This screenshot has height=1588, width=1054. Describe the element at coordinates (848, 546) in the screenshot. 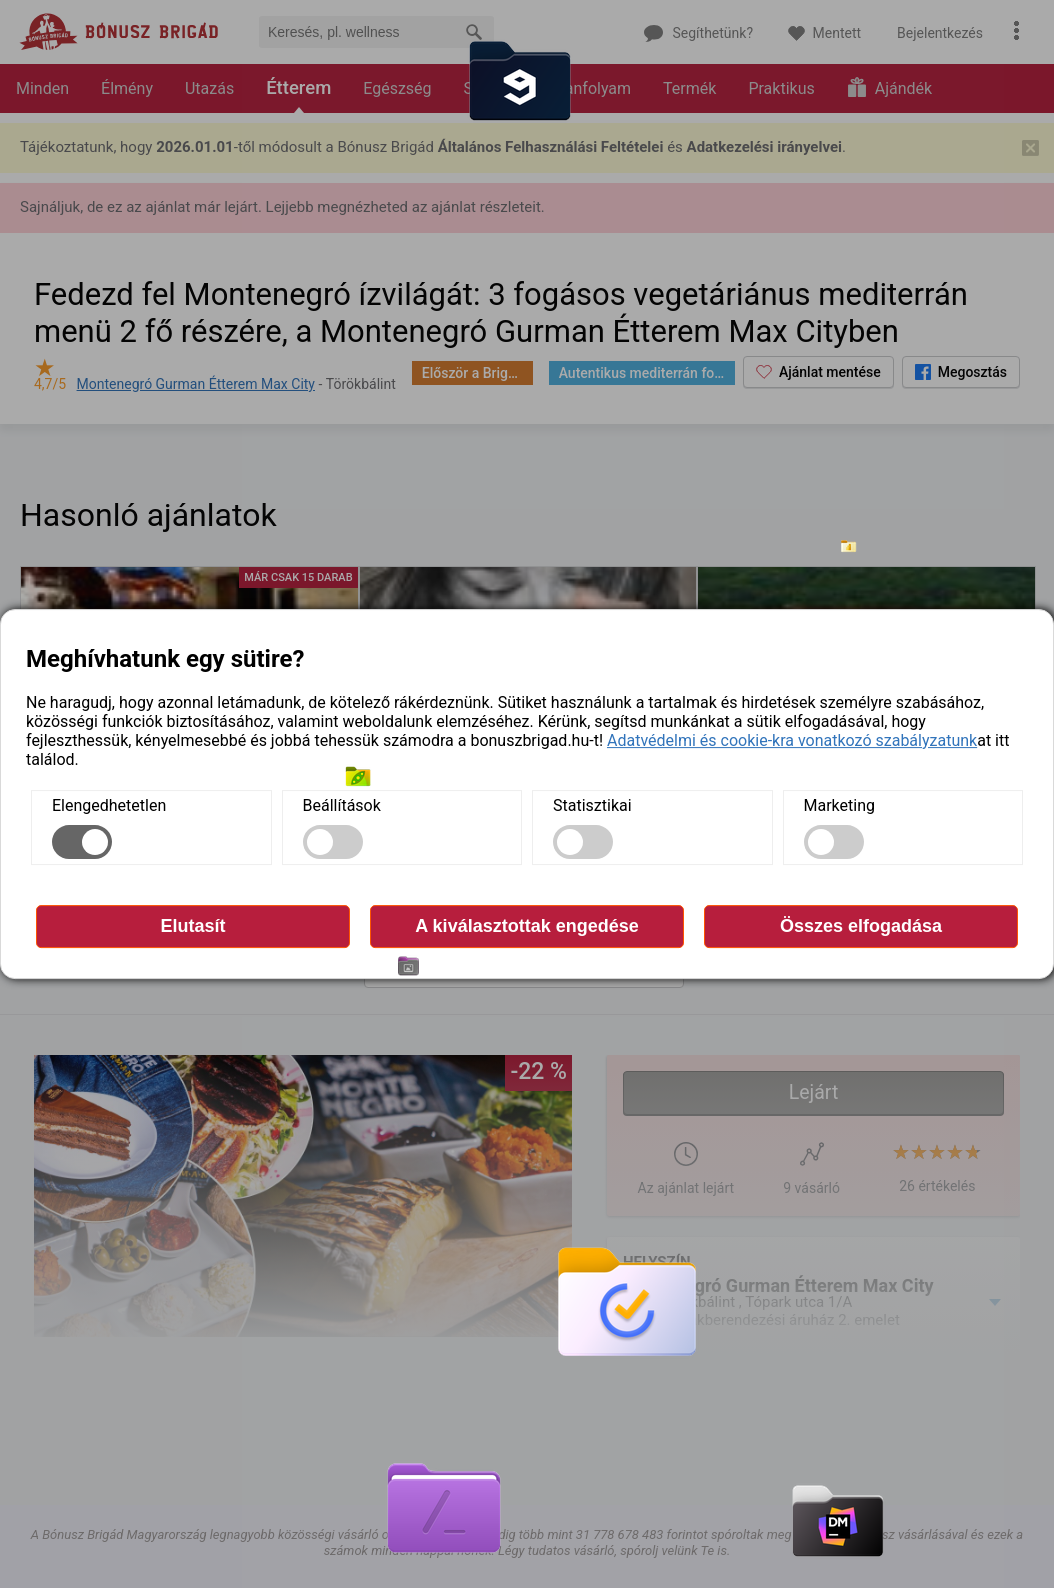

I see `open folder containing Power BI files` at that location.